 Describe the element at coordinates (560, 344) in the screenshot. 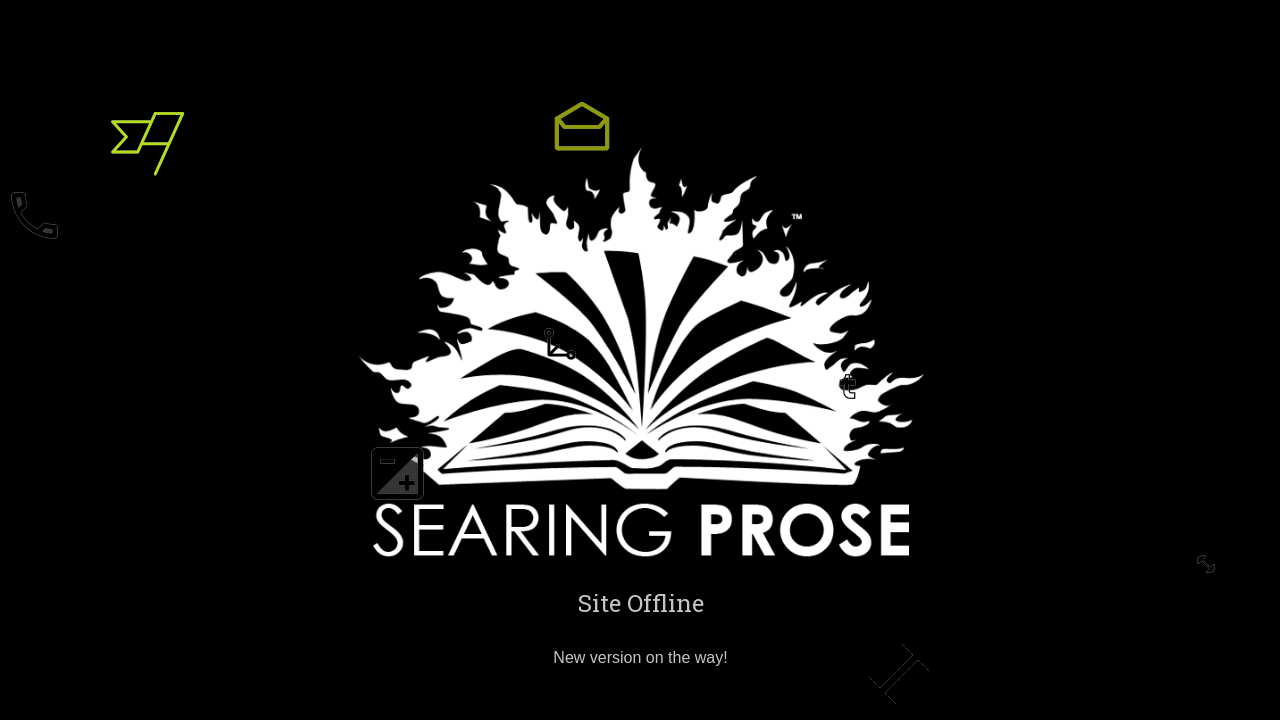

I see `adjust 3d scale or dimensions` at that location.